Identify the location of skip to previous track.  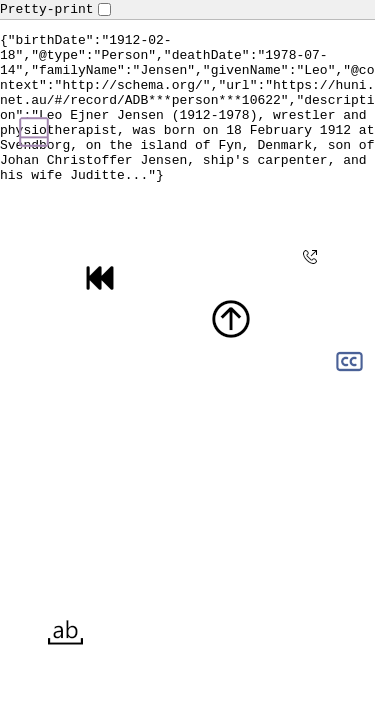
(100, 278).